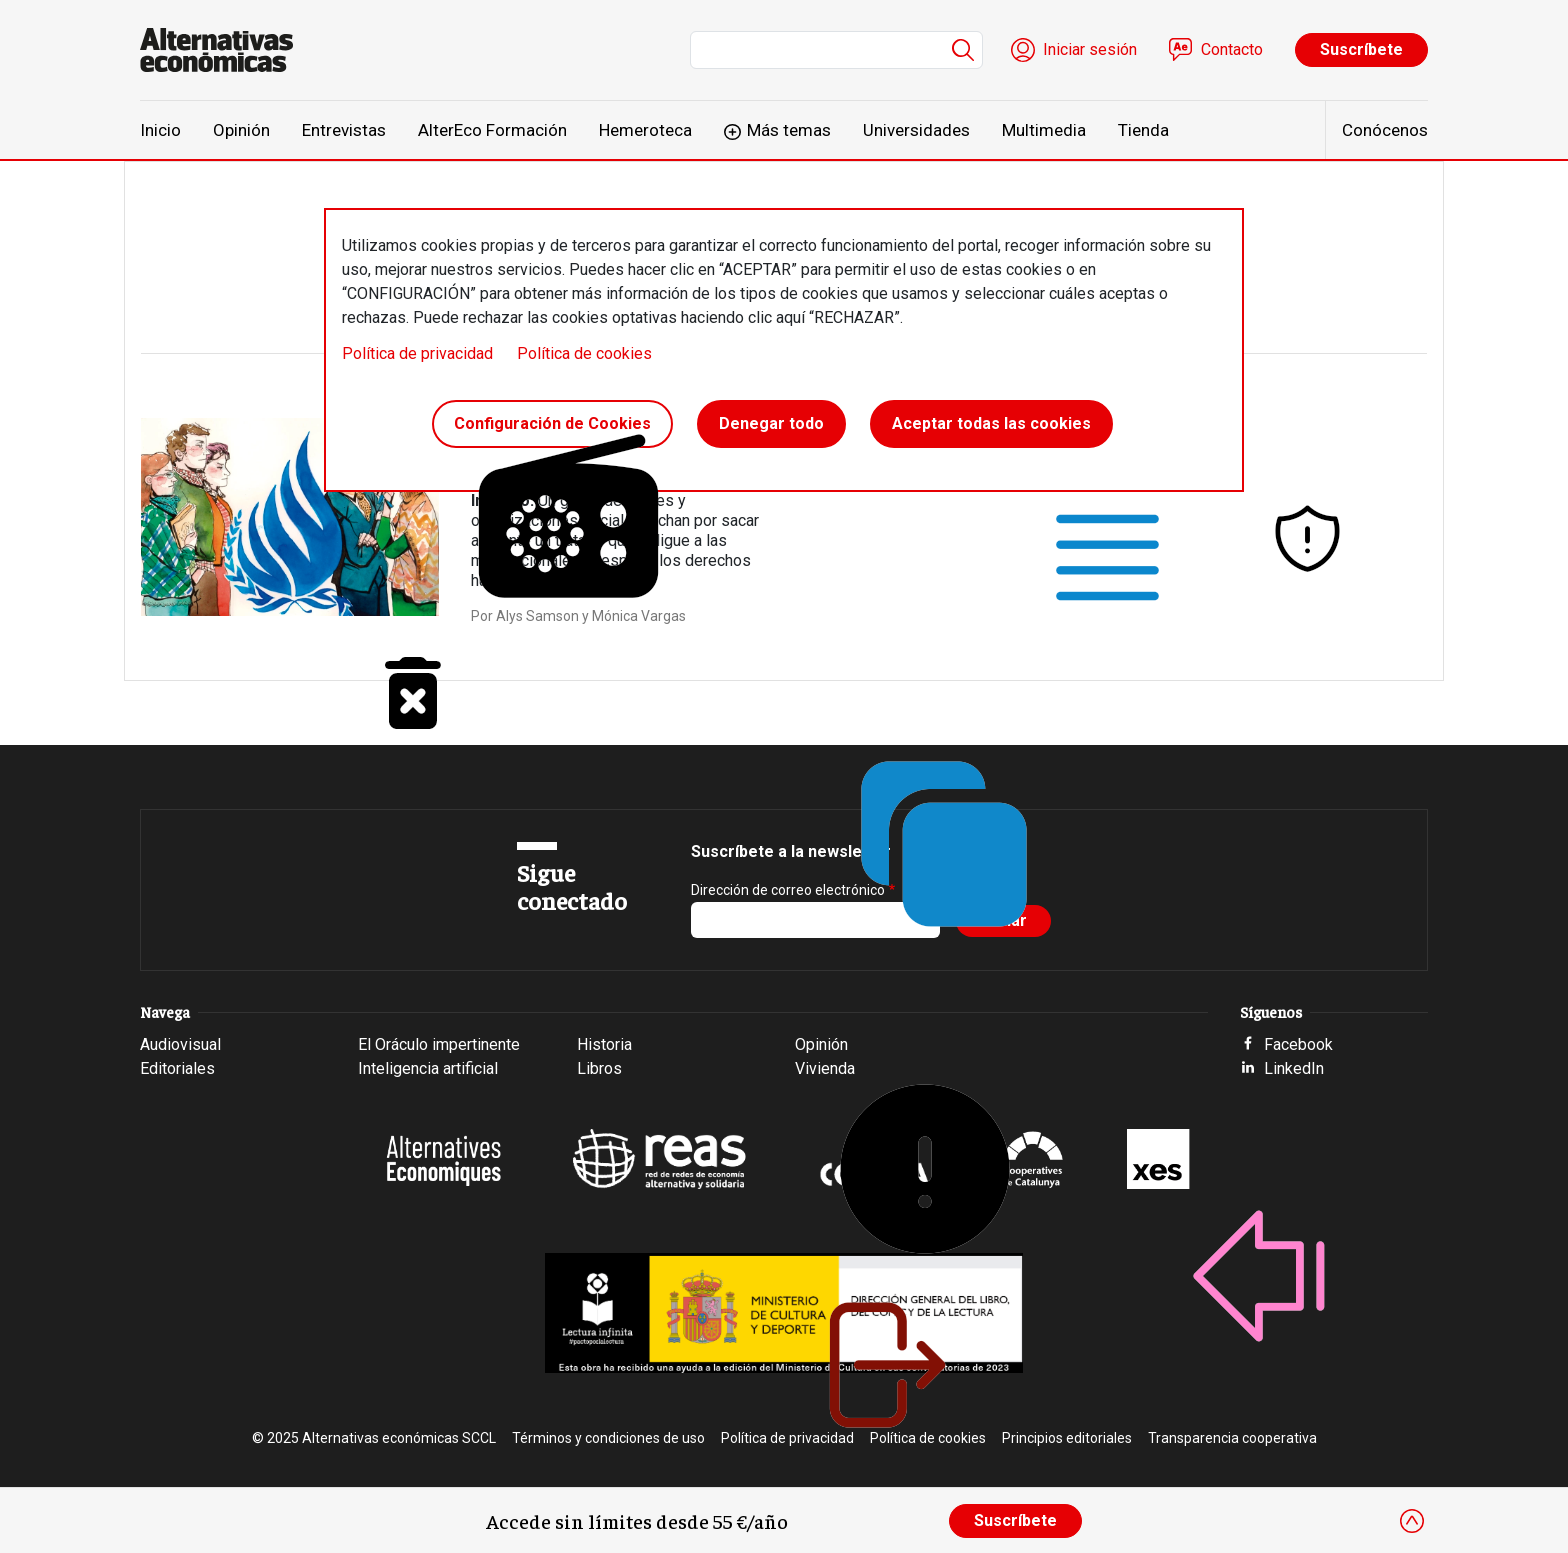 This screenshot has height=1553, width=1568. What do you see at coordinates (1264, 1276) in the screenshot?
I see `go back to the previous screen` at bounding box center [1264, 1276].